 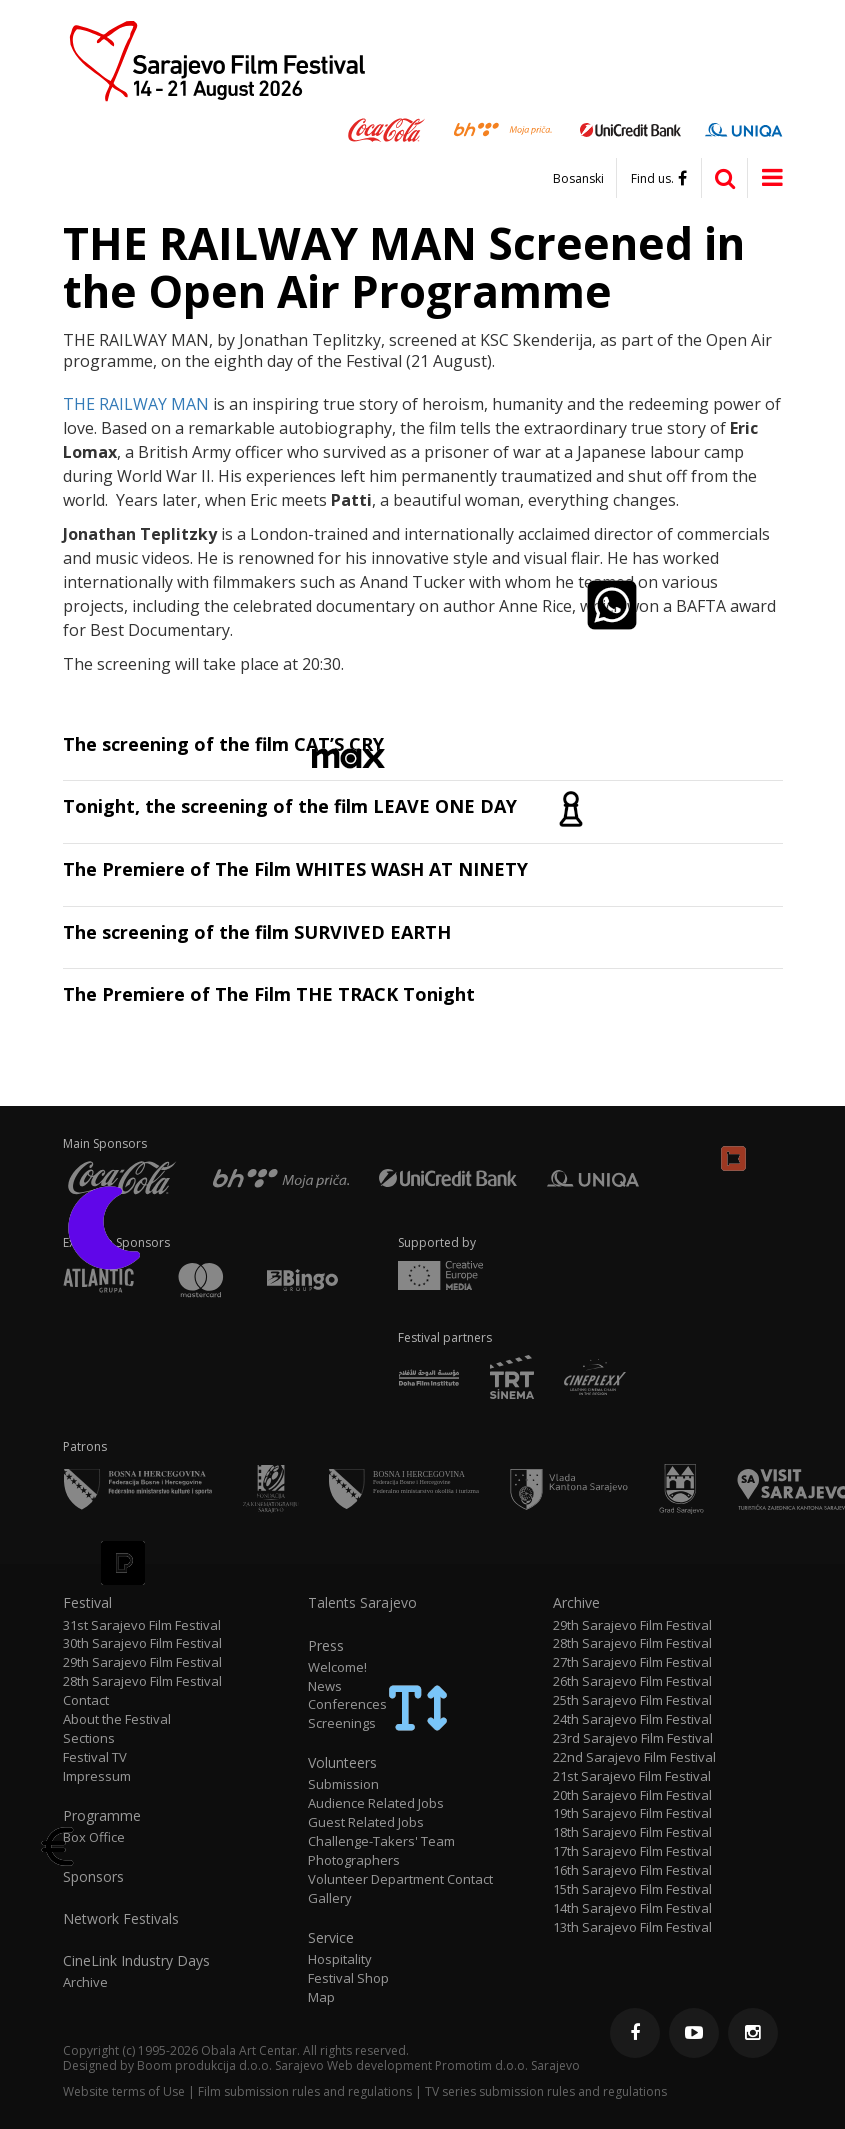 What do you see at coordinates (123, 1563) in the screenshot?
I see `open the Pexels app or website` at bounding box center [123, 1563].